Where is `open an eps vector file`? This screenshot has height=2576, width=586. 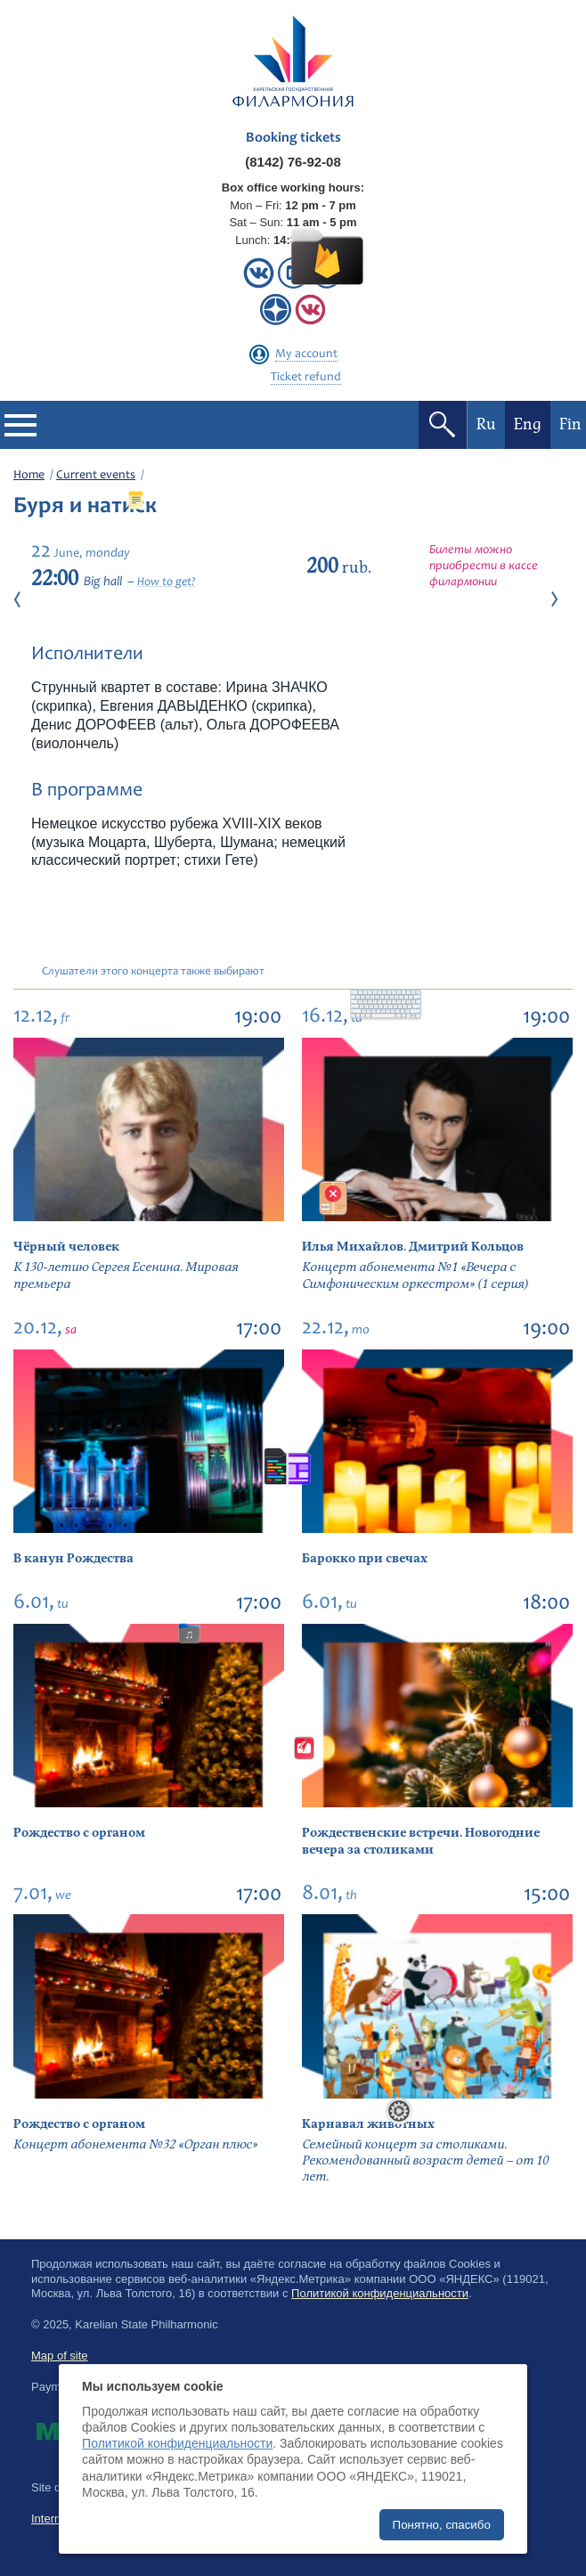 open an eps vector file is located at coordinates (304, 1748).